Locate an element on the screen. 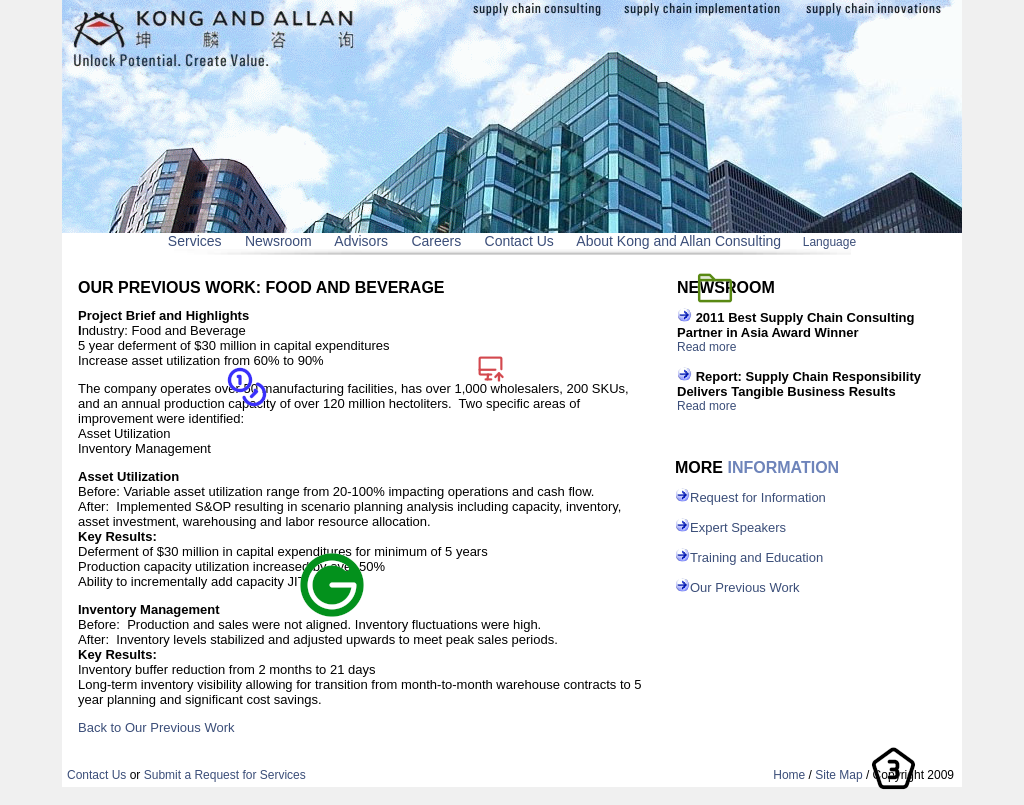 Image resolution: width=1024 pixels, height=805 pixels. sign in with Google is located at coordinates (332, 585).